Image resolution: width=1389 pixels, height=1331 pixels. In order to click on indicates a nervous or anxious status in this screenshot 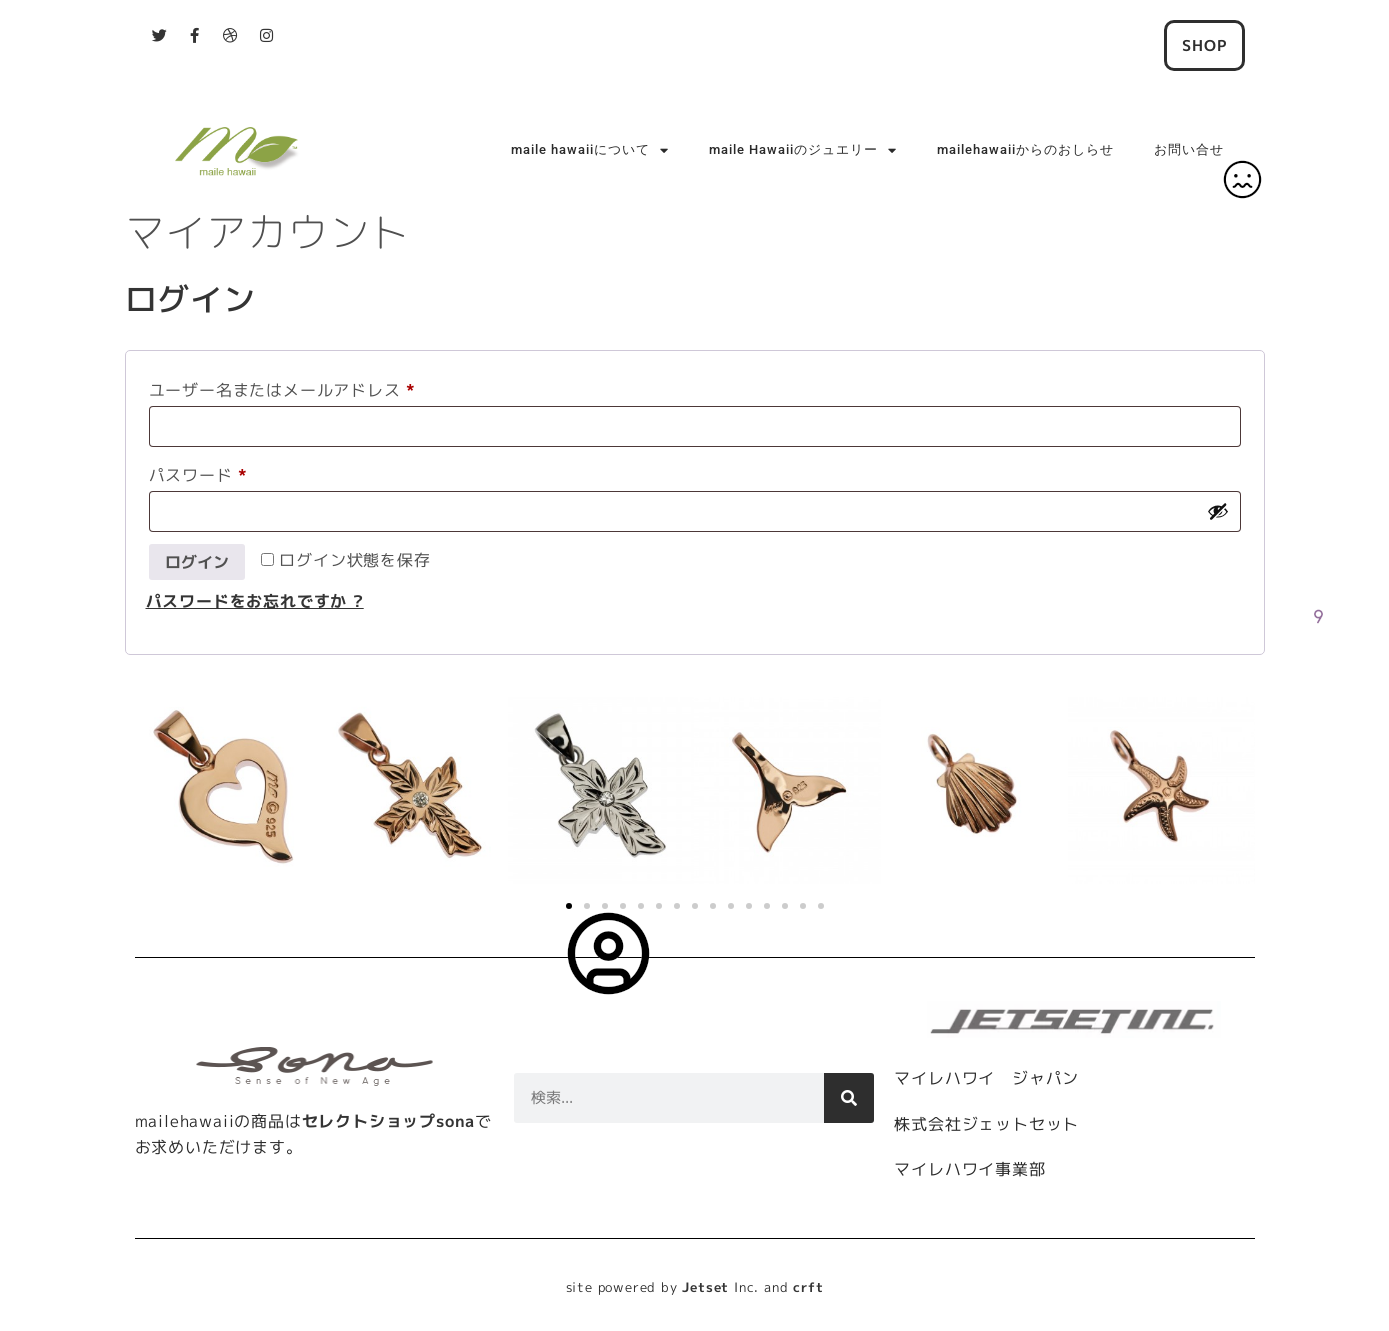, I will do `click(1242, 179)`.